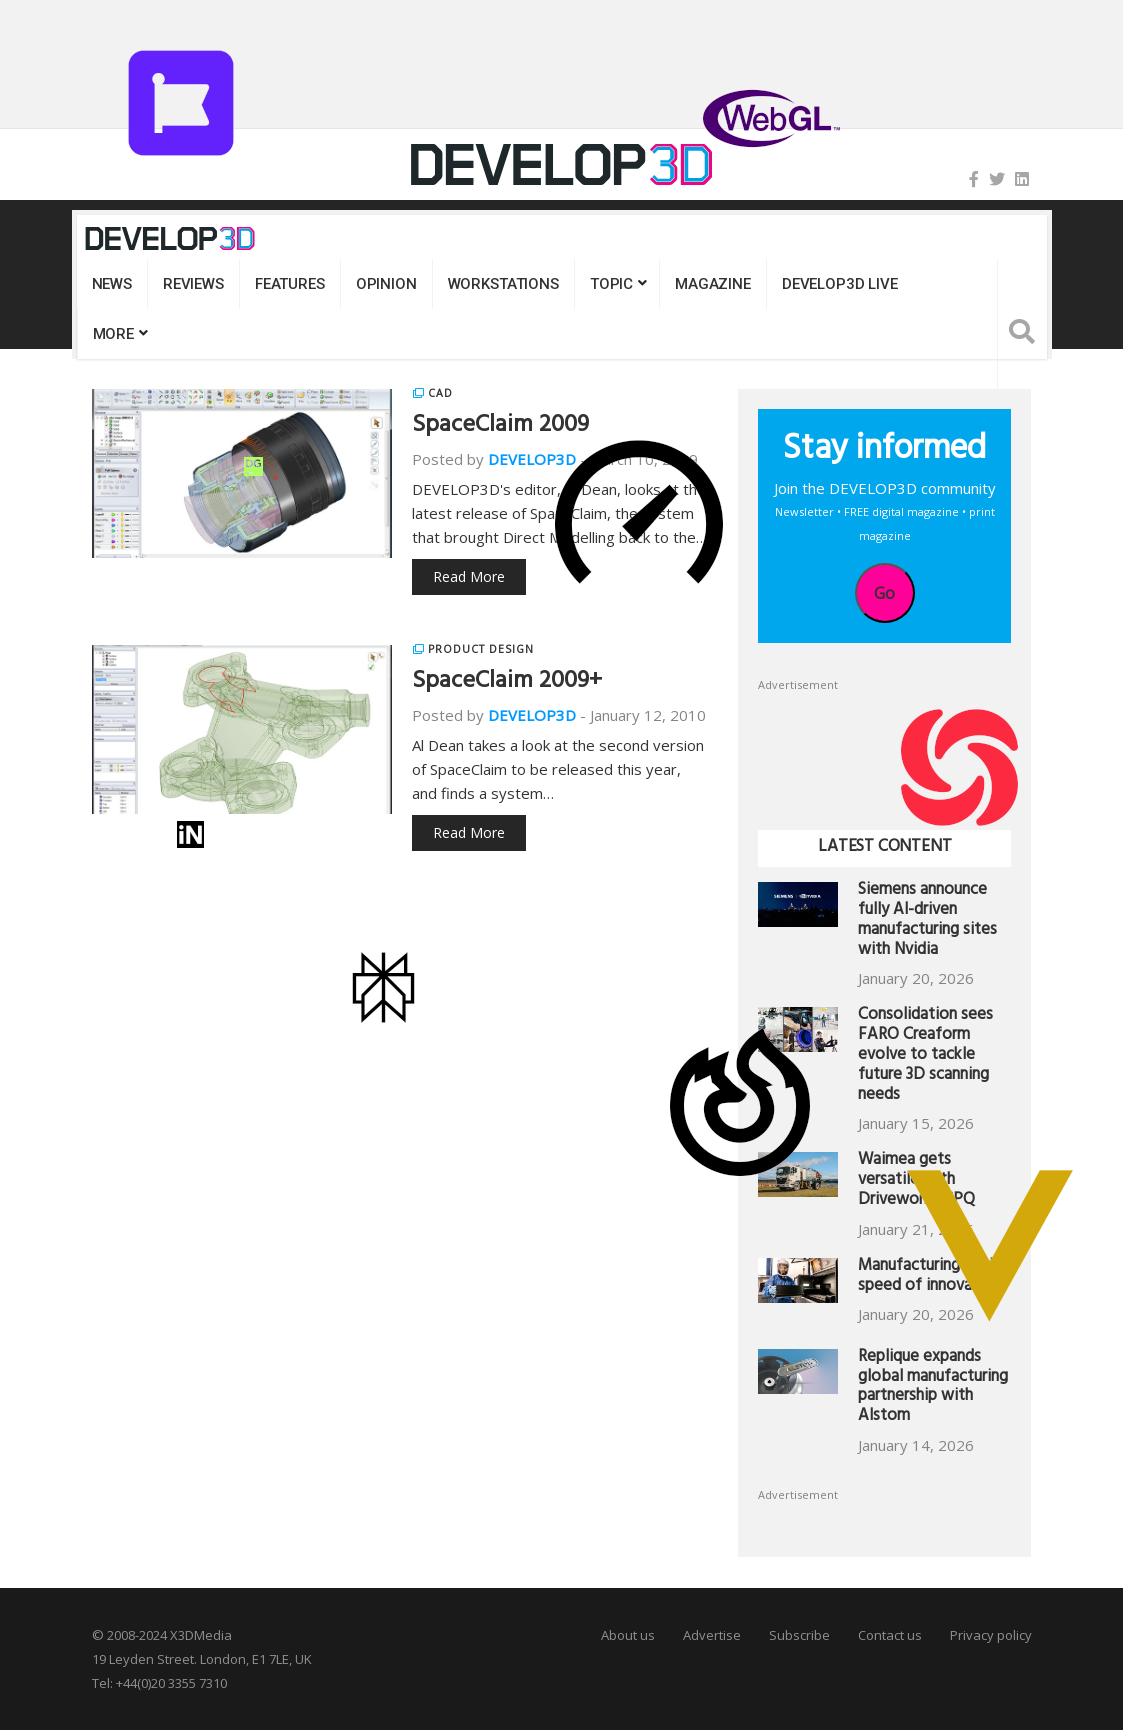  What do you see at coordinates (383, 987) in the screenshot?
I see `open perplexity ai app` at bounding box center [383, 987].